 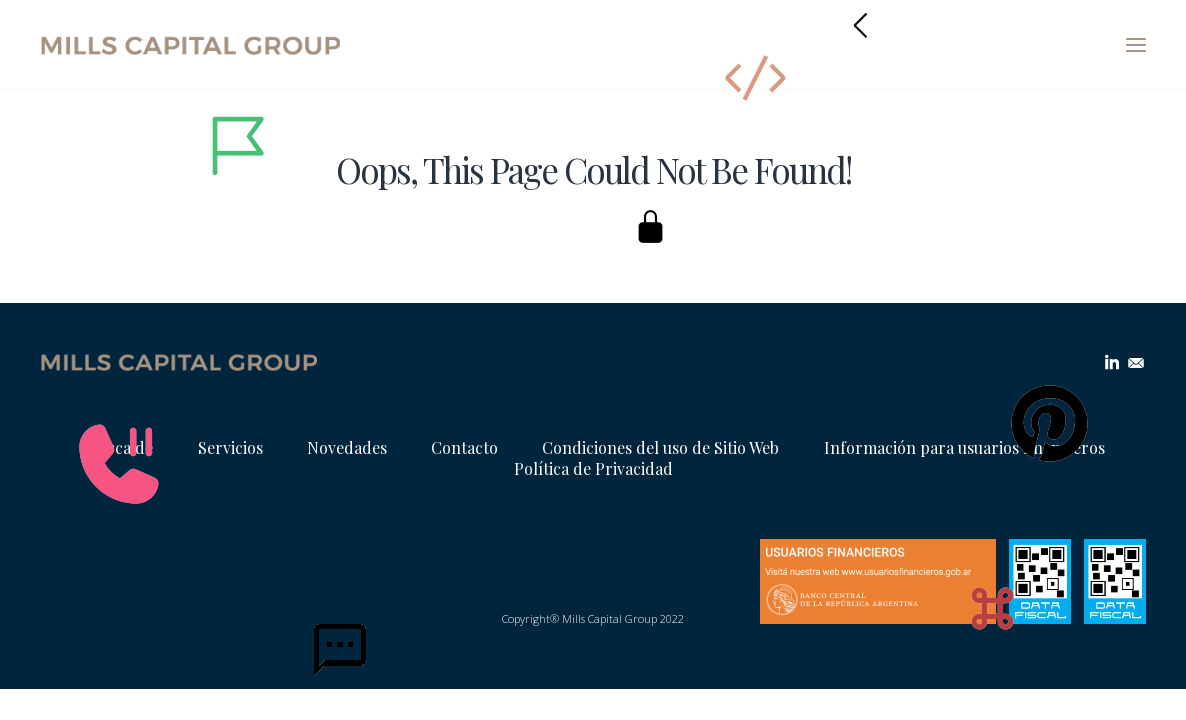 I want to click on put current call on hold, so click(x=120, y=462).